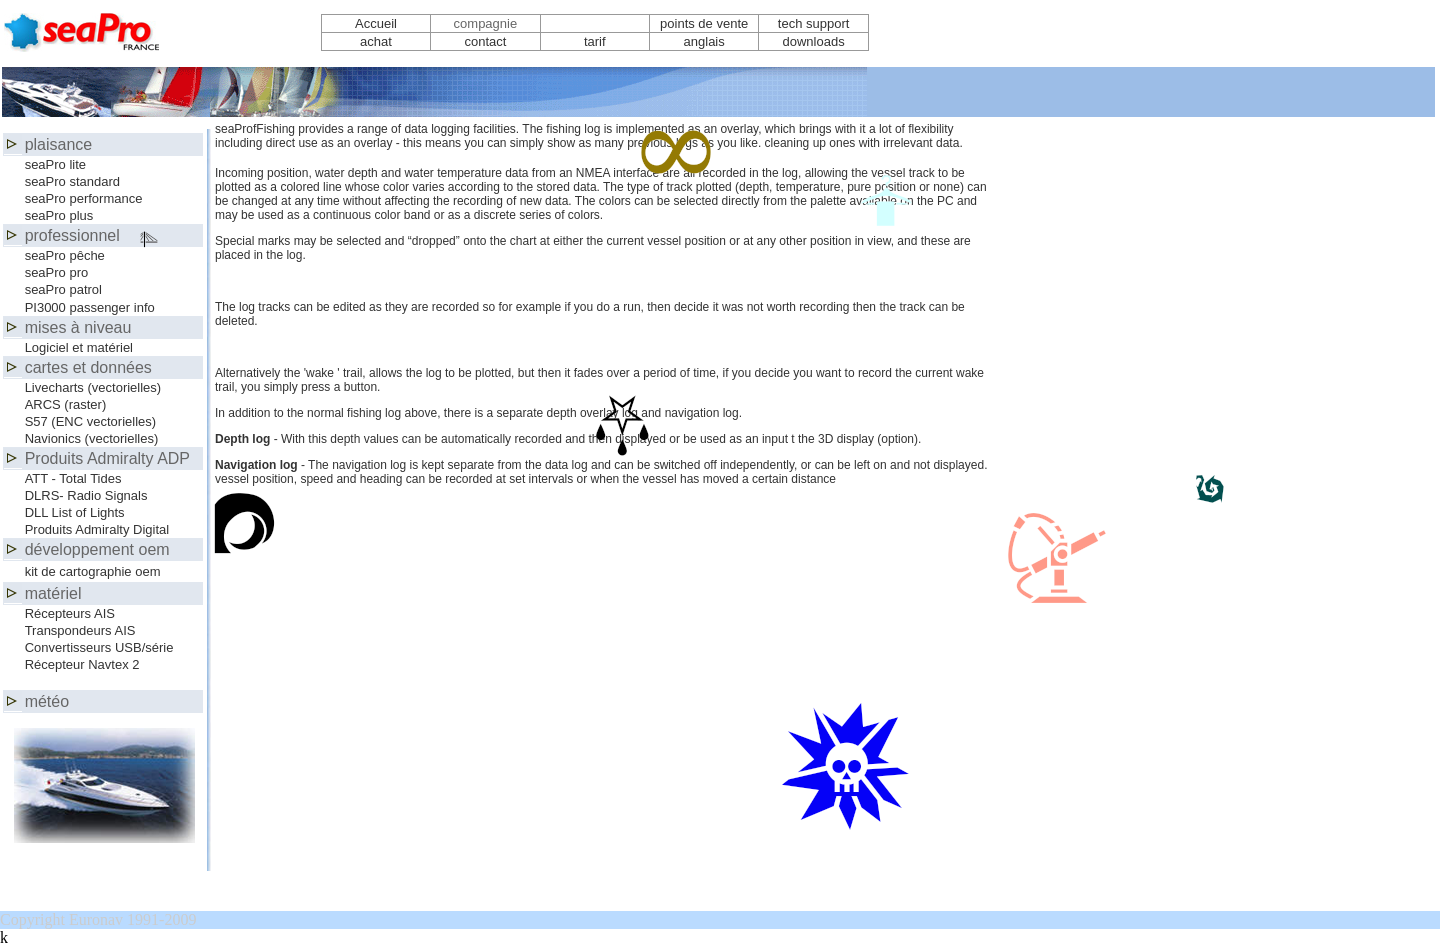 The width and height of the screenshot is (1440, 947). I want to click on indicates unlimited or infinite quantity, so click(676, 152).